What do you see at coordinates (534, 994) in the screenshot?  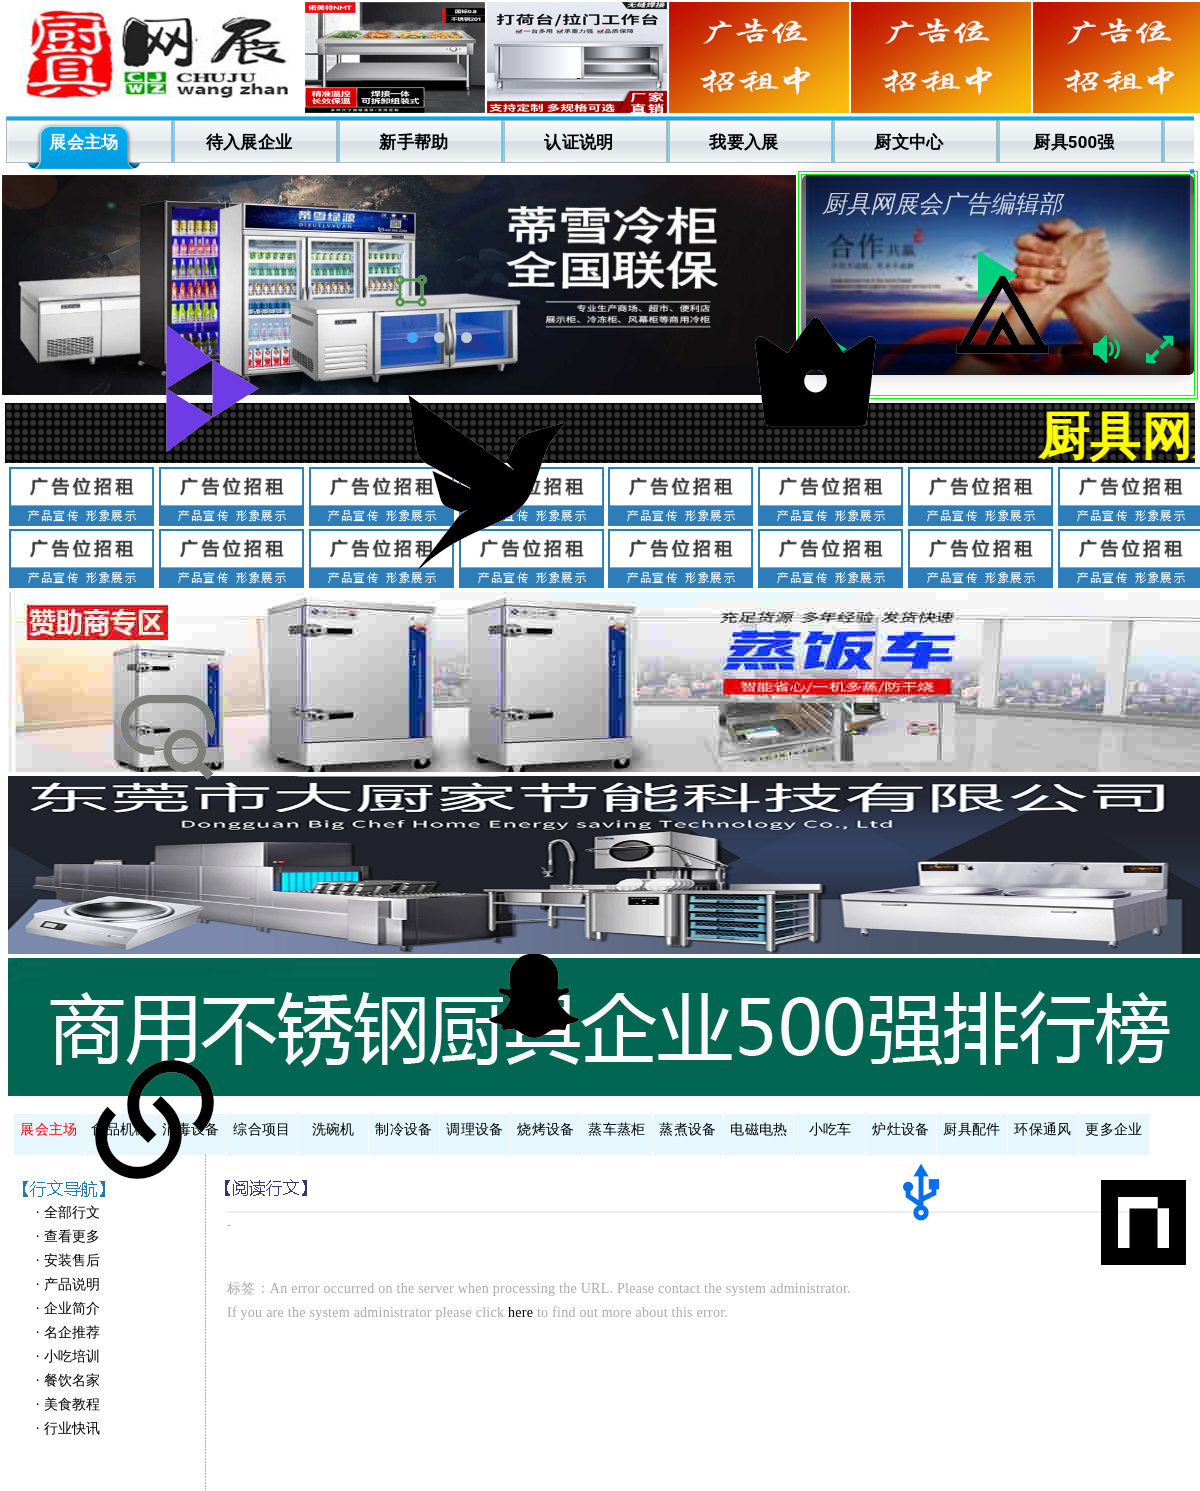 I see `open Snapchat app` at bounding box center [534, 994].